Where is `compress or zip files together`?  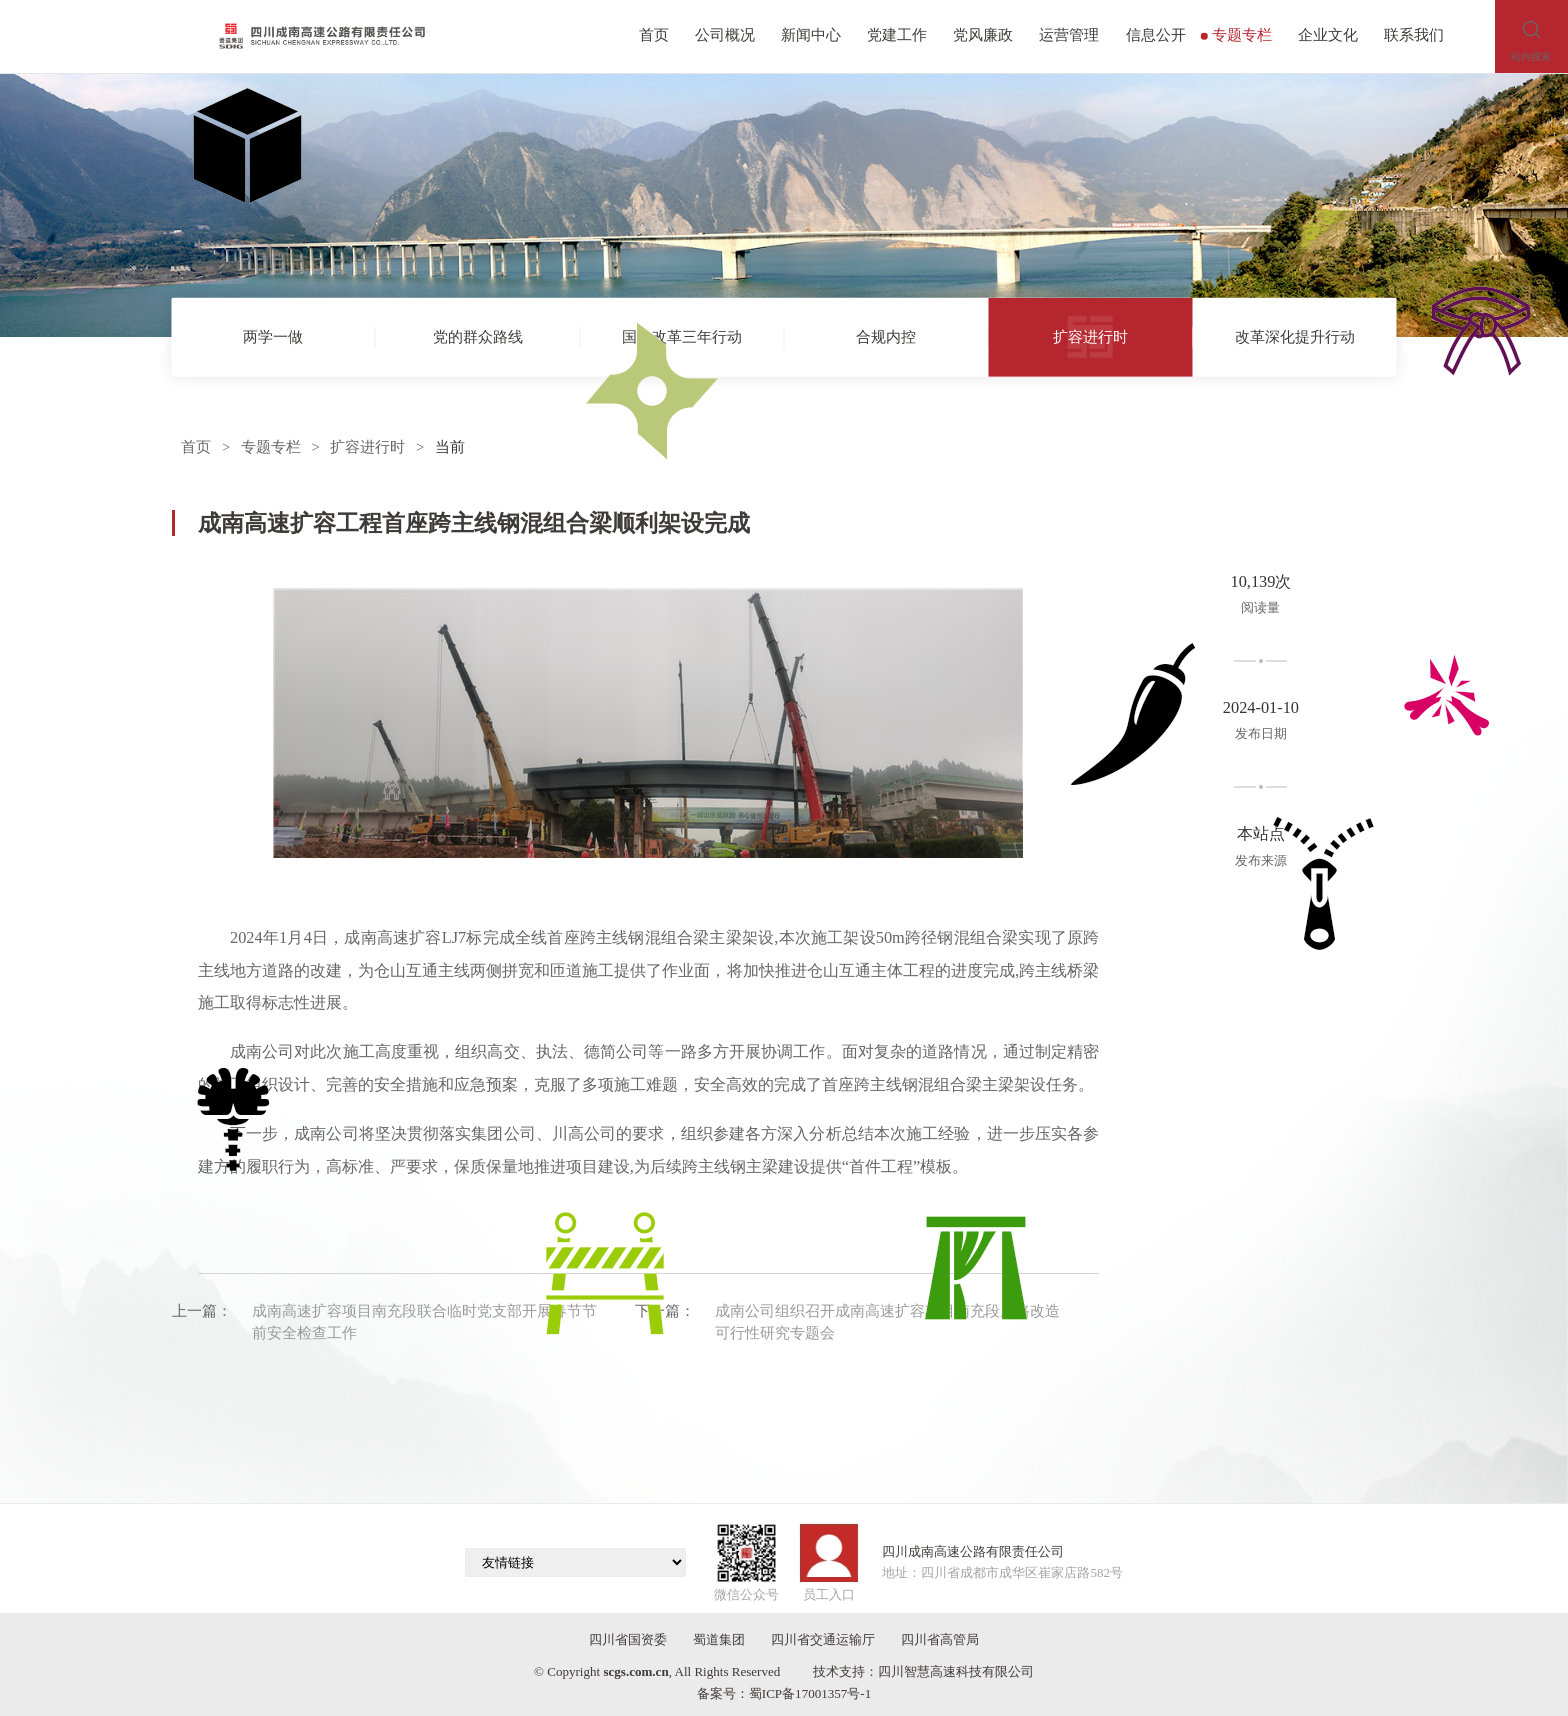 compress or zip files together is located at coordinates (1319, 884).